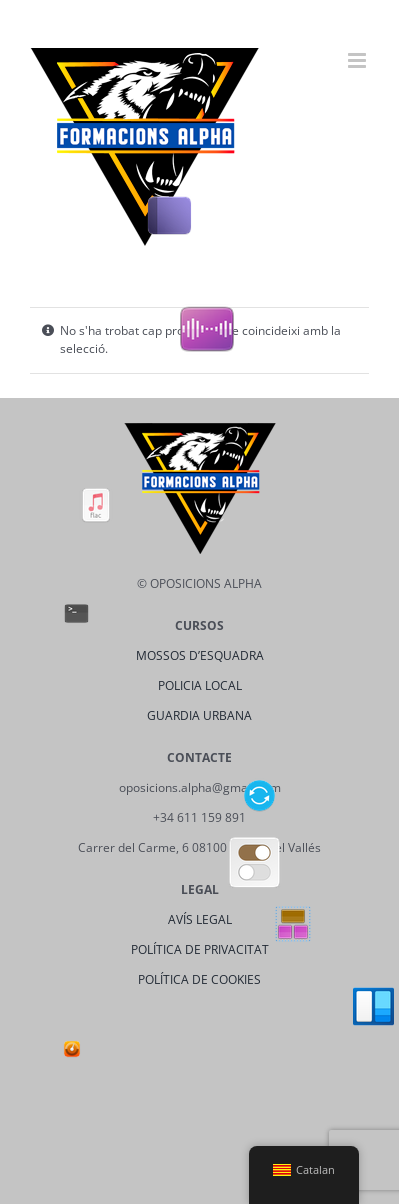  Describe the element at coordinates (76, 613) in the screenshot. I see `open the terminal application` at that location.